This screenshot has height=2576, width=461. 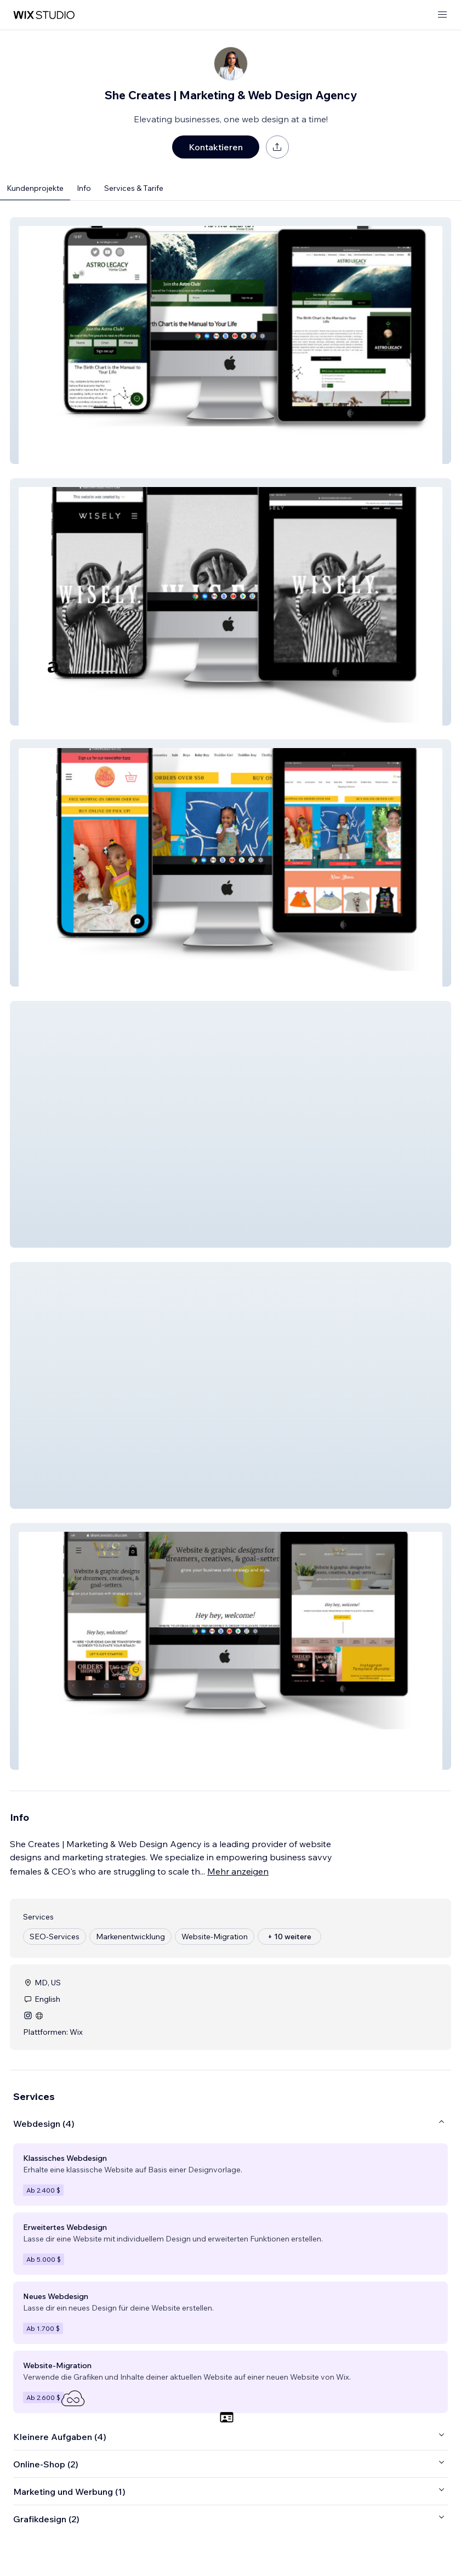 What do you see at coordinates (53, 667) in the screenshot?
I see `amilia brand logo` at bounding box center [53, 667].